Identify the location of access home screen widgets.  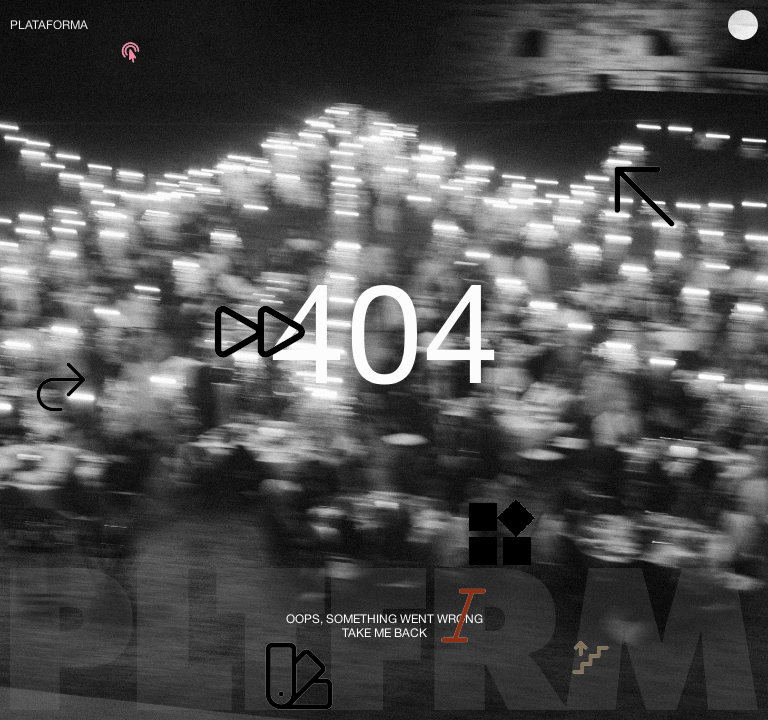
(500, 534).